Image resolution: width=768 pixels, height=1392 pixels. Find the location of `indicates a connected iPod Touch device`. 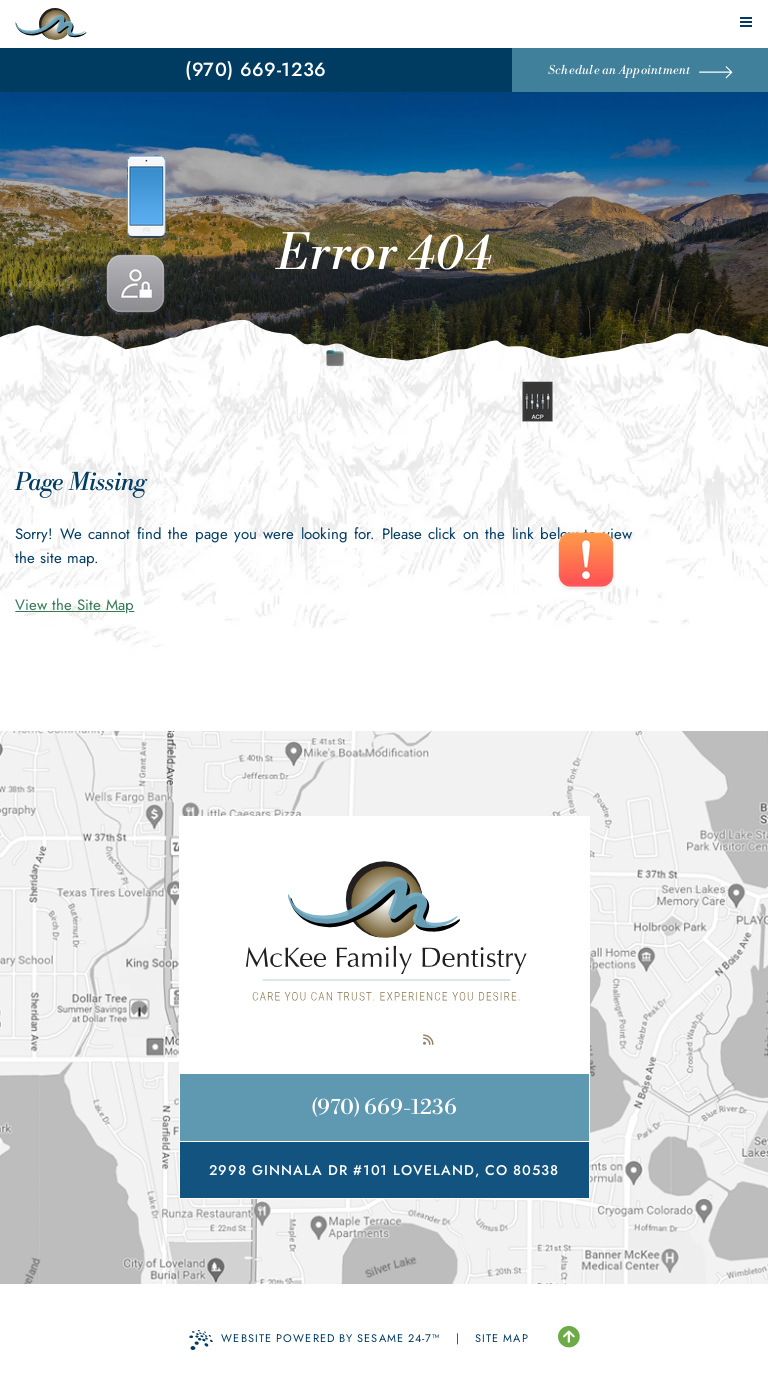

indicates a connected iPod Touch device is located at coordinates (146, 197).